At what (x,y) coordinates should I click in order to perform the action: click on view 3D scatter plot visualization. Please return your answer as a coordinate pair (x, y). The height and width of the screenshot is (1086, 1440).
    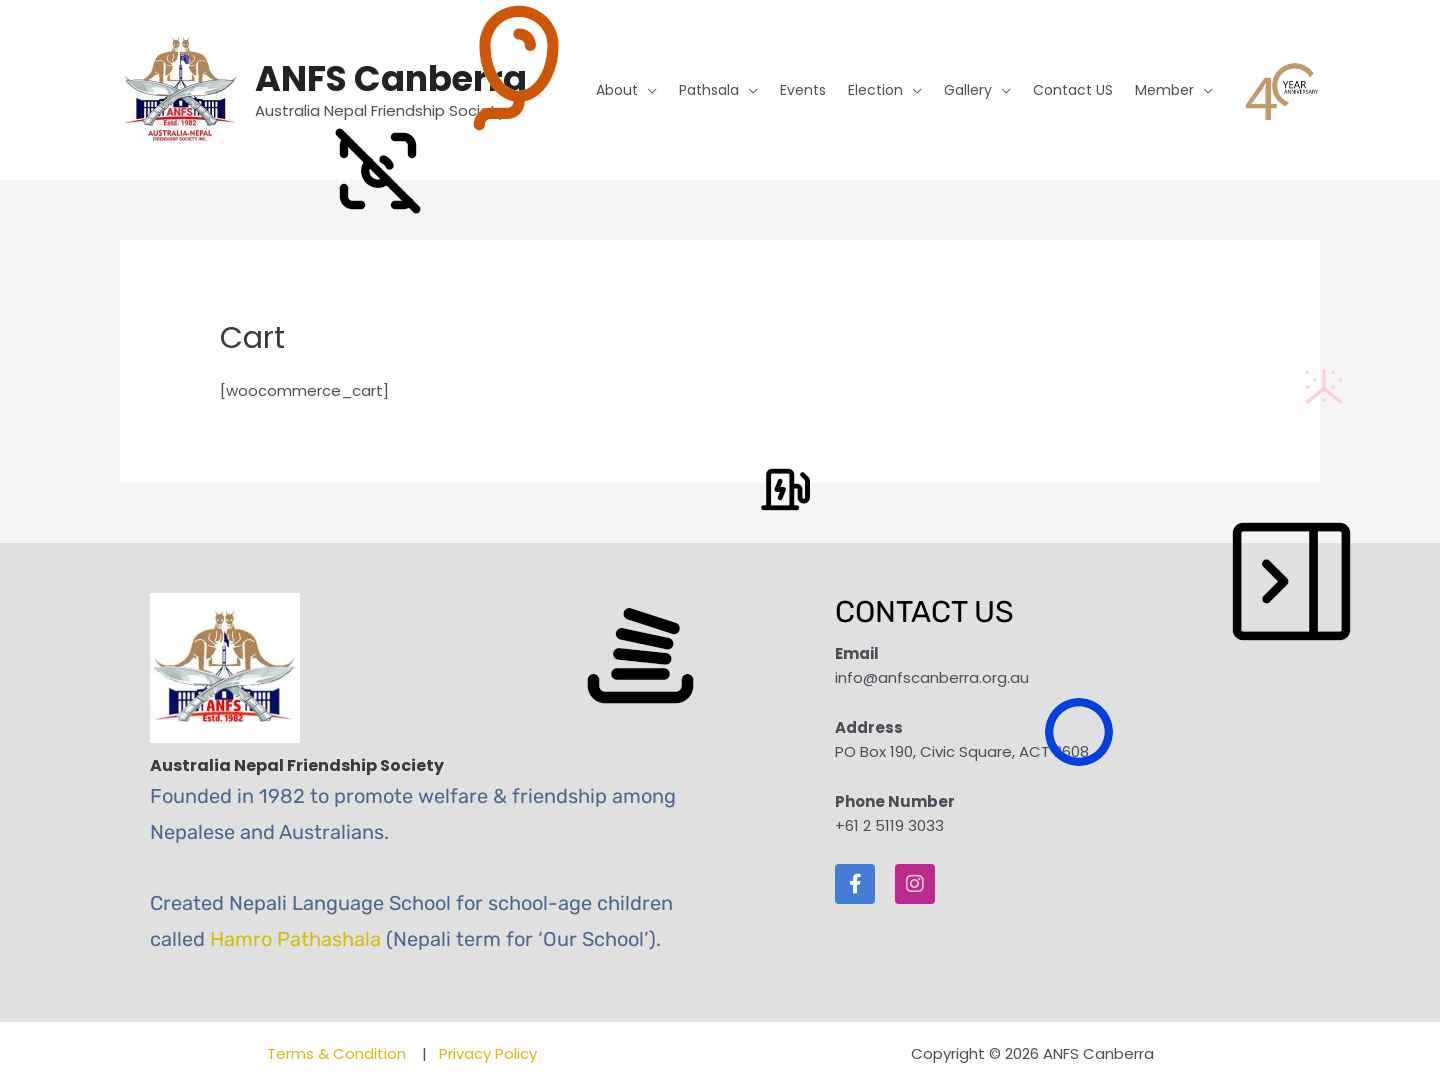
    Looking at the image, I should click on (1324, 387).